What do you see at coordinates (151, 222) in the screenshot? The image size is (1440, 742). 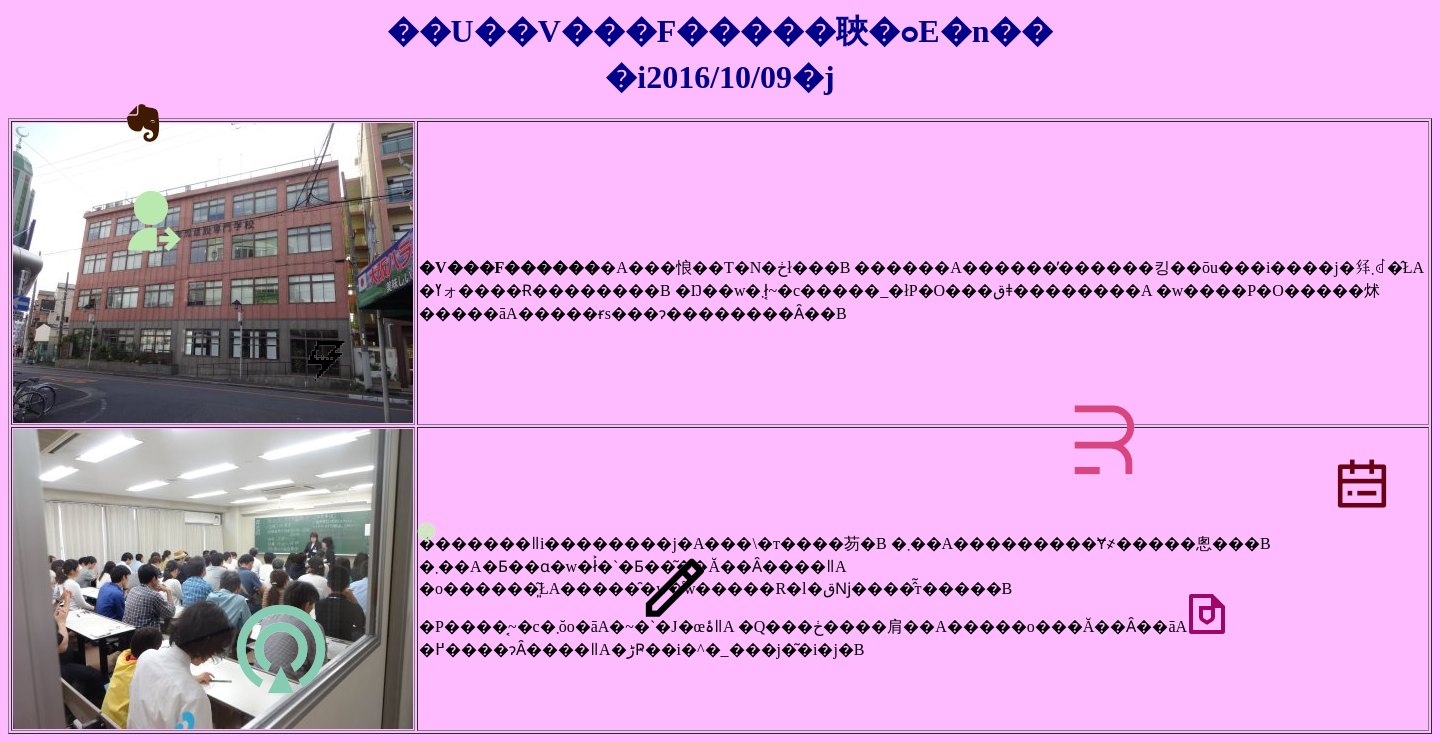 I see `share a user profile with others` at bounding box center [151, 222].